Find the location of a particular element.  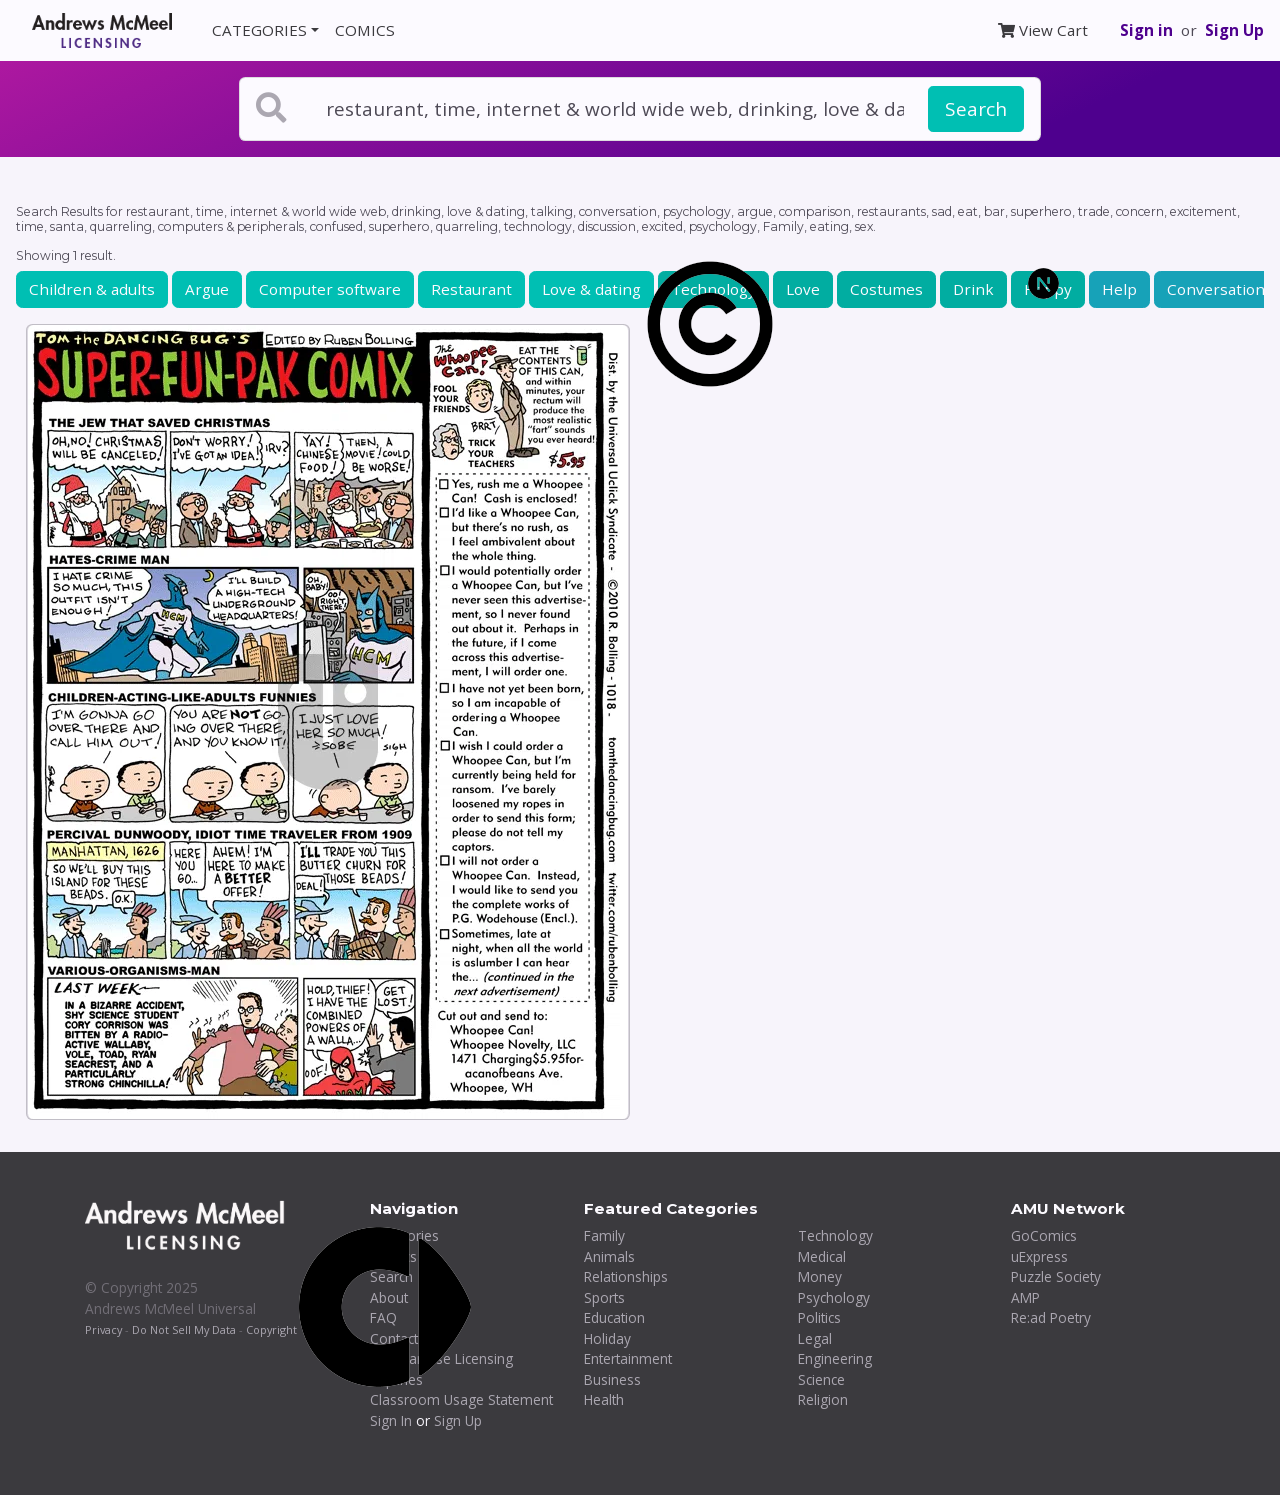

indicates copyrighted content is located at coordinates (710, 324).